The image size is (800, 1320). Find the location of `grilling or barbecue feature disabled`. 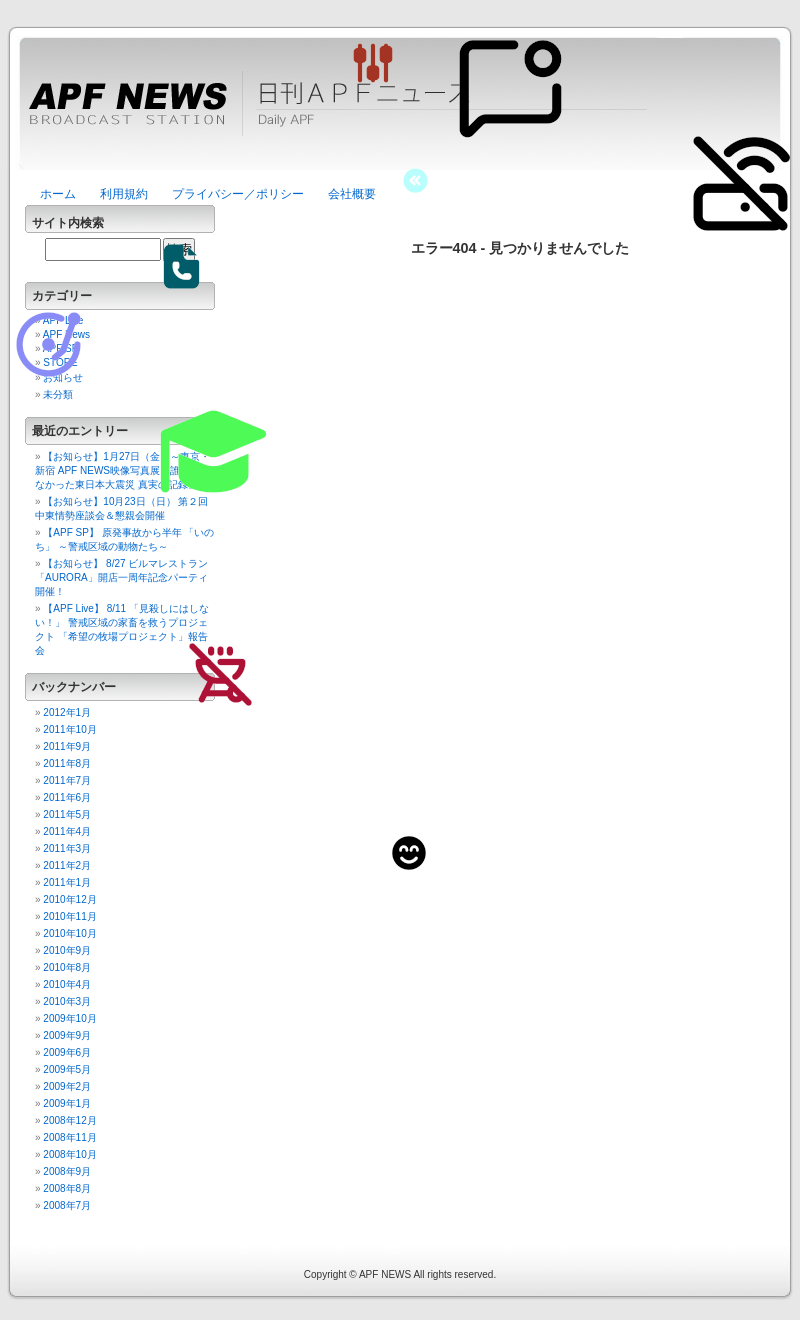

grilling or barbecue feature disabled is located at coordinates (220, 674).